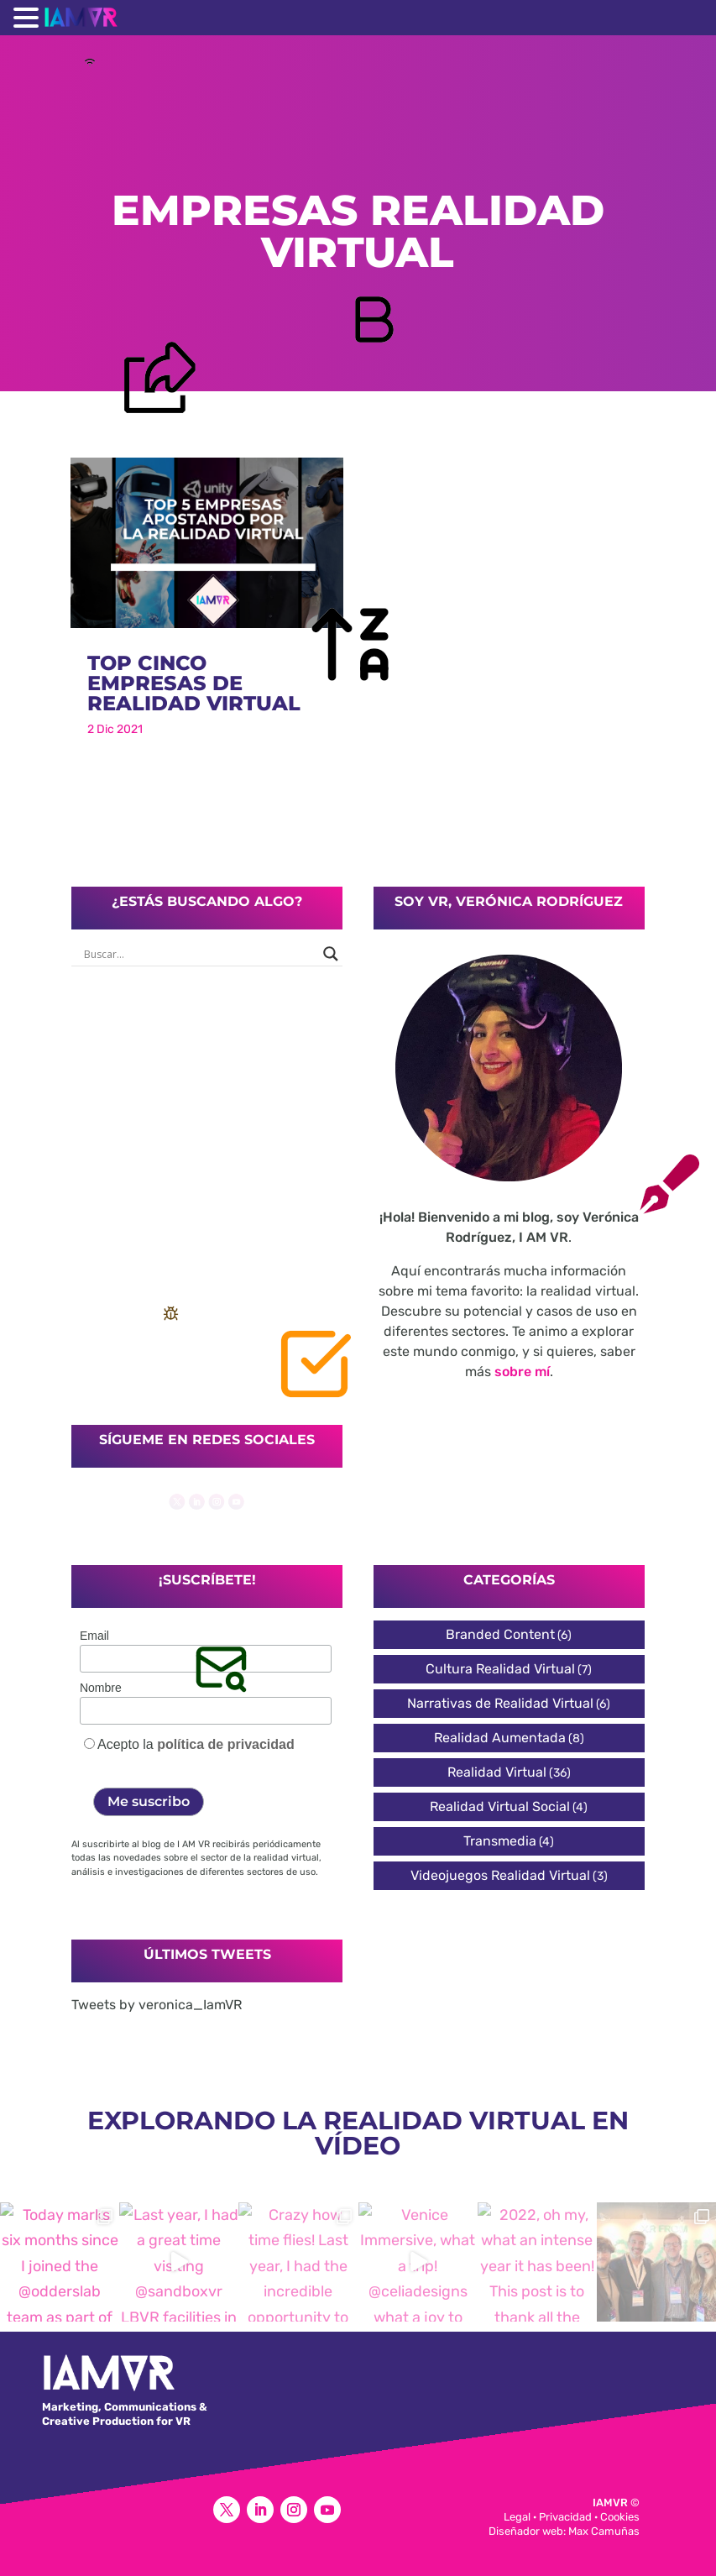  What do you see at coordinates (314, 1364) in the screenshot?
I see `mark task as complete` at bounding box center [314, 1364].